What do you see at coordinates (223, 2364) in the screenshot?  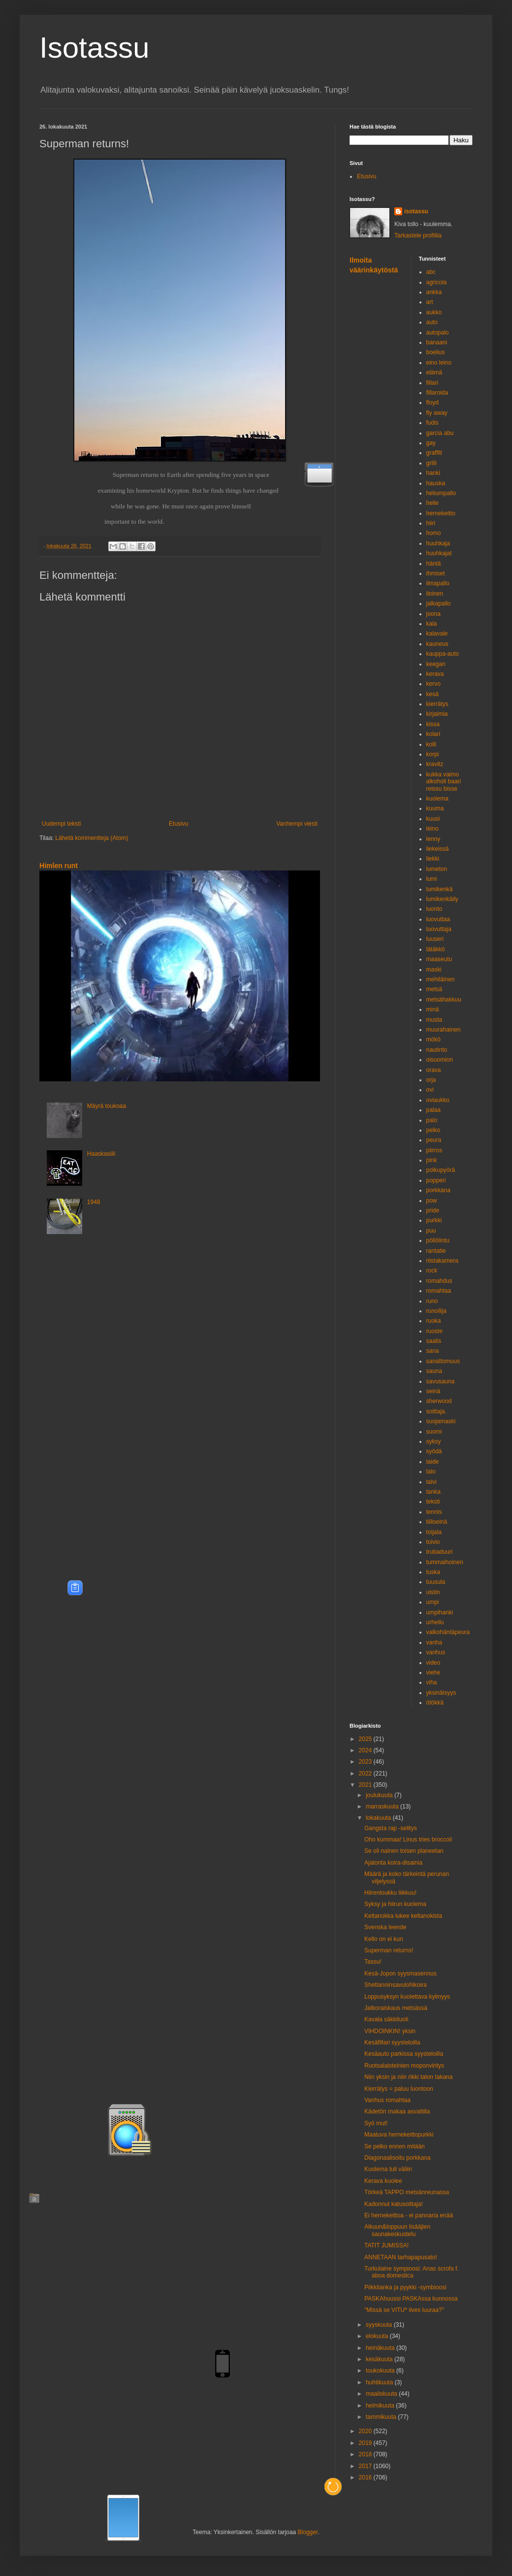 I see `view connected iPhone device` at bounding box center [223, 2364].